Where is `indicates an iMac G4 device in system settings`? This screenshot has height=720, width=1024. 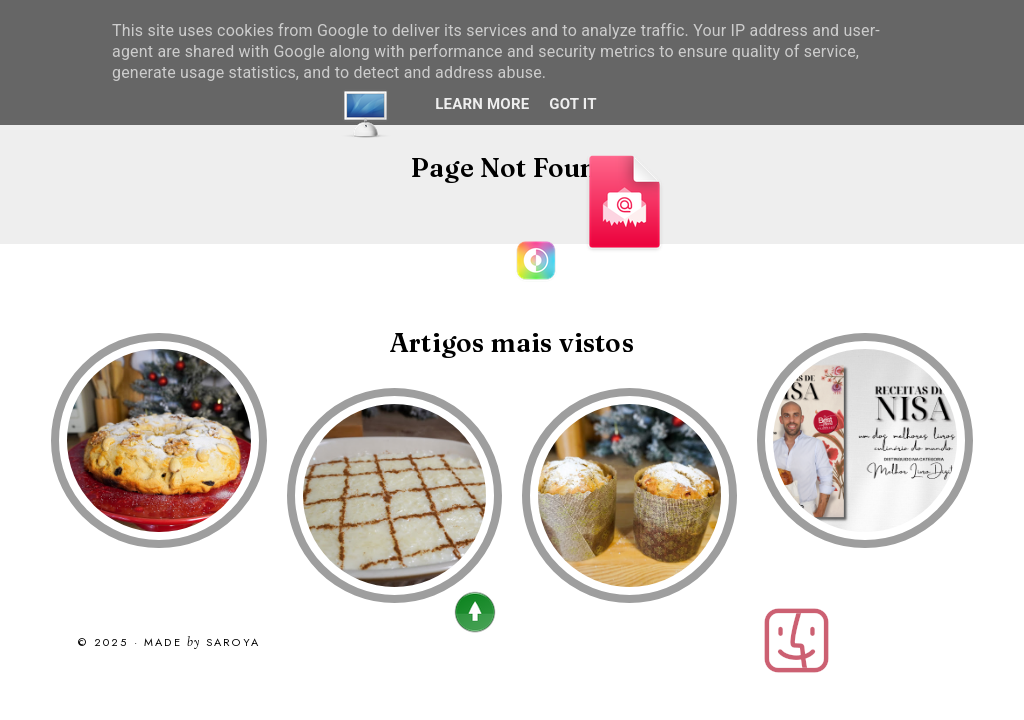
indicates an iMac G4 device in system settings is located at coordinates (365, 111).